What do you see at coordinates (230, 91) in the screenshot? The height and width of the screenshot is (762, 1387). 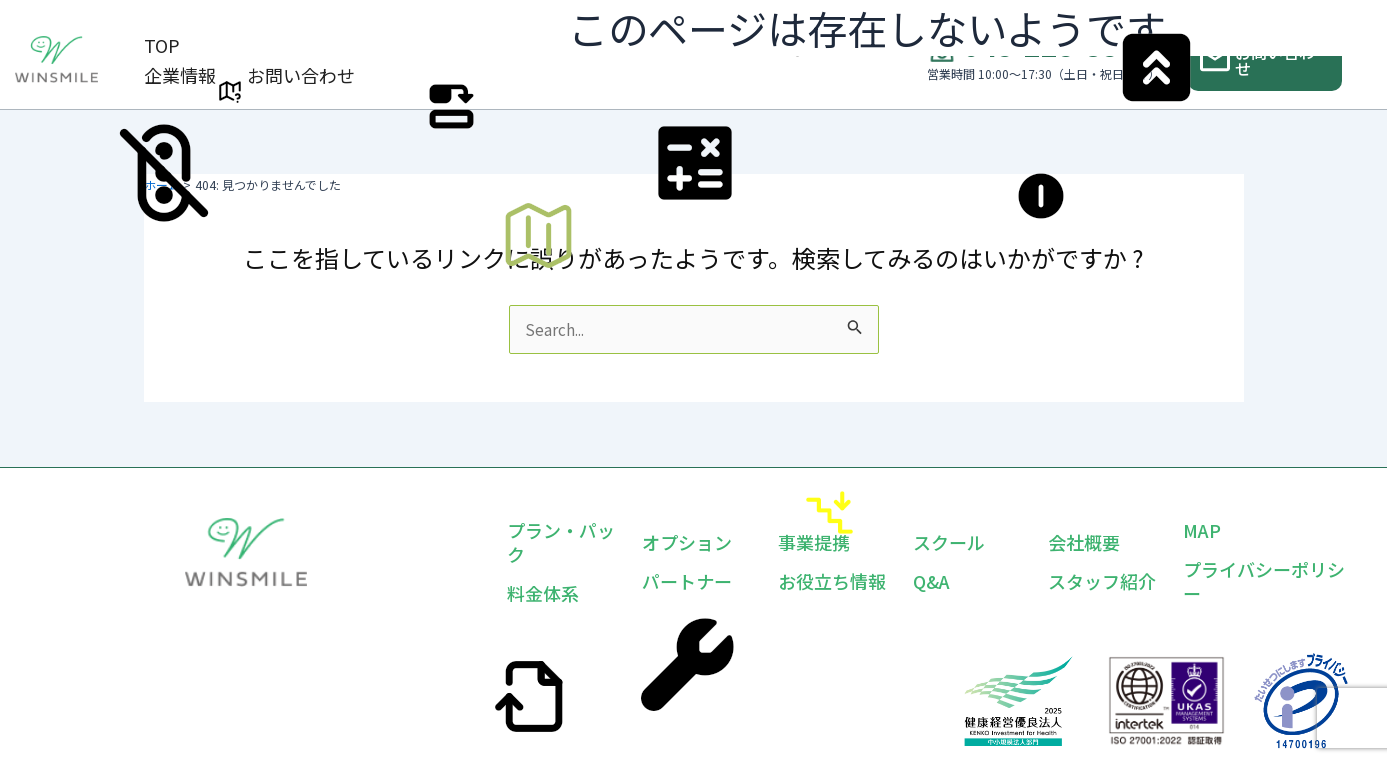 I see `get help with map or navigation` at bounding box center [230, 91].